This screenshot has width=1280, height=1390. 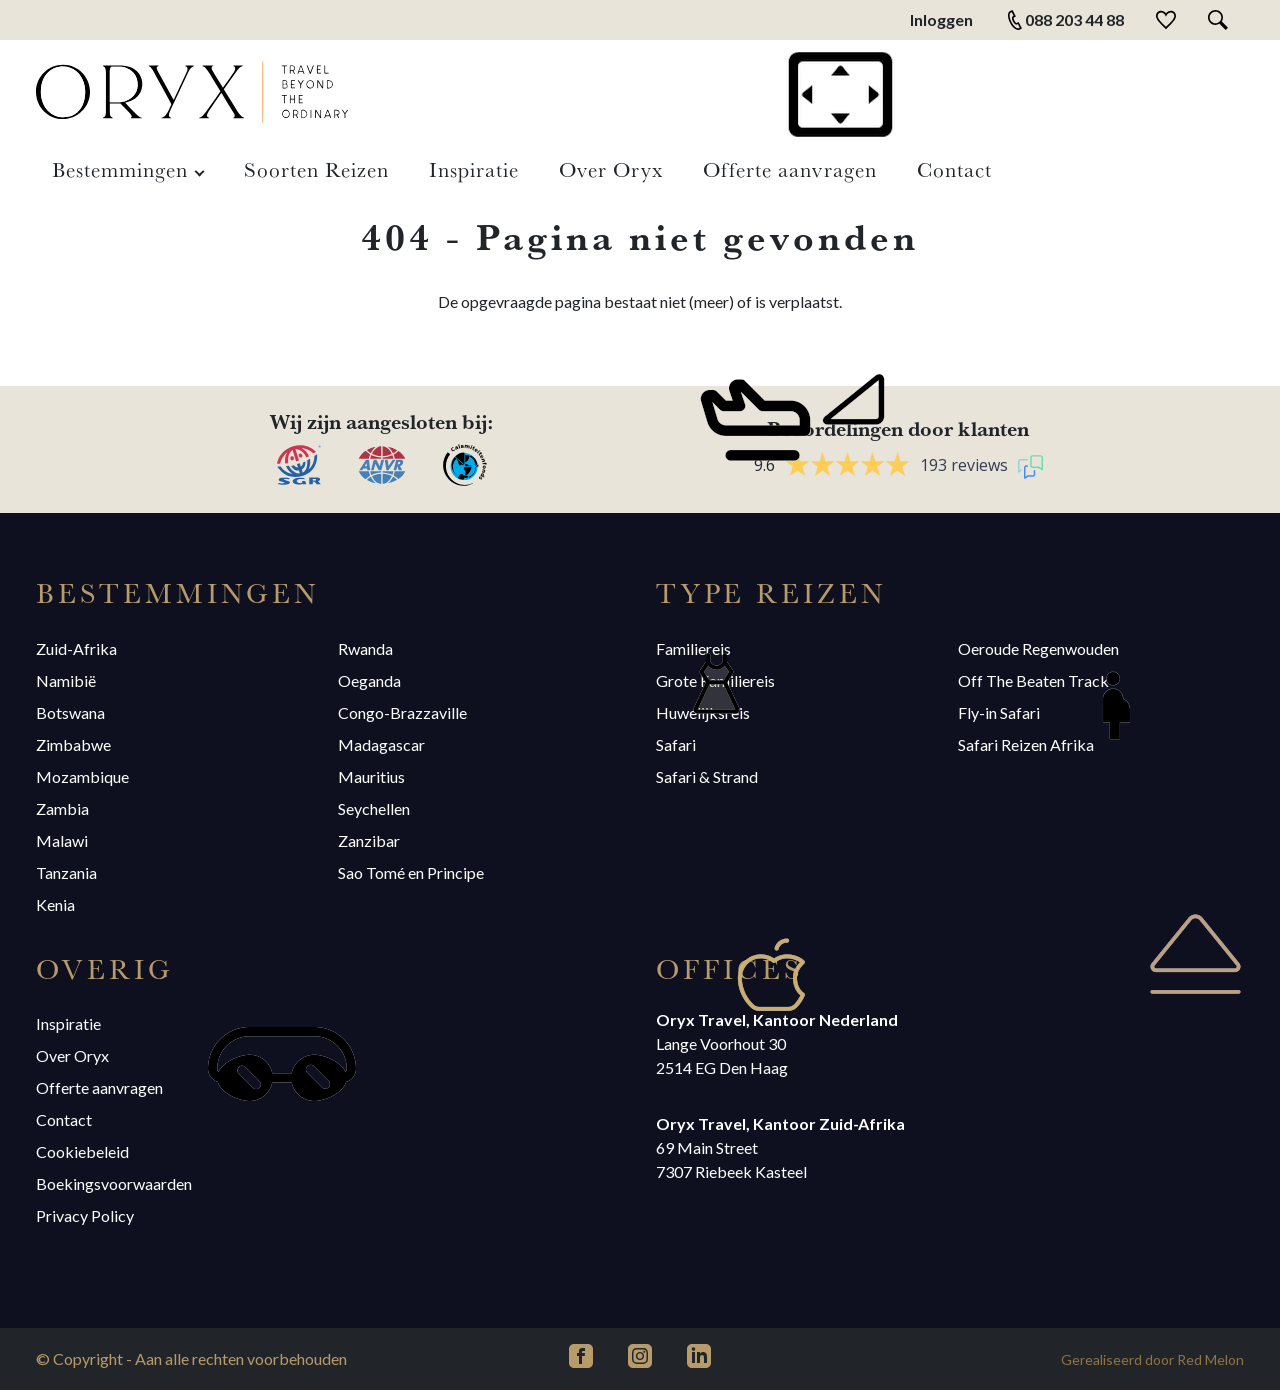 I want to click on indicates pregnancy-related features or services, so click(x=1116, y=705).